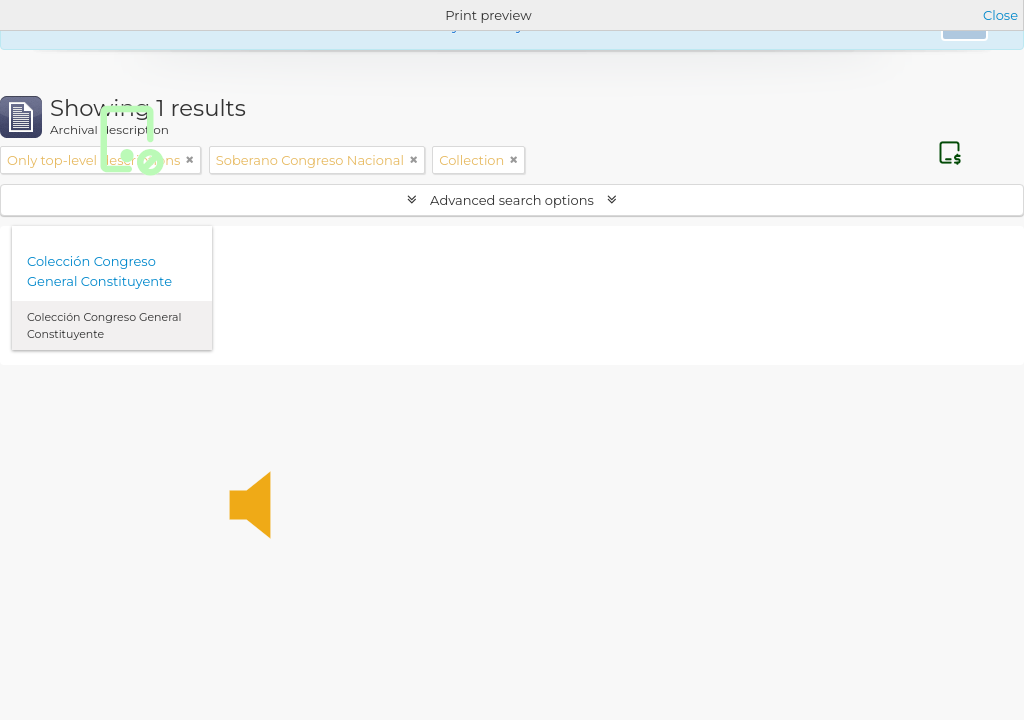  What do you see at coordinates (949, 152) in the screenshot?
I see `view tablet payment or pricing options` at bounding box center [949, 152].